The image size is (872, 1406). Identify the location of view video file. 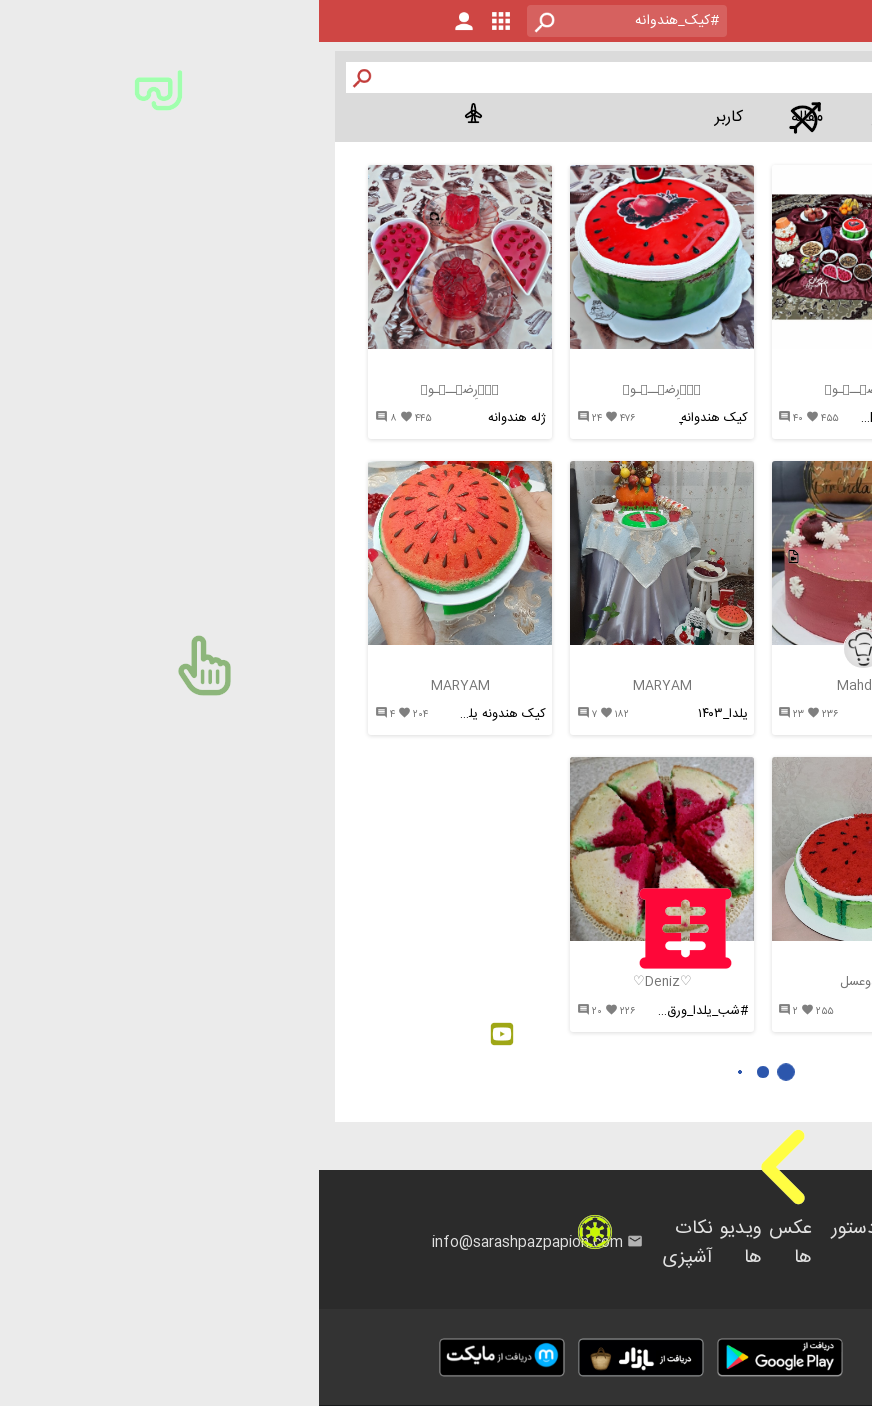
(793, 556).